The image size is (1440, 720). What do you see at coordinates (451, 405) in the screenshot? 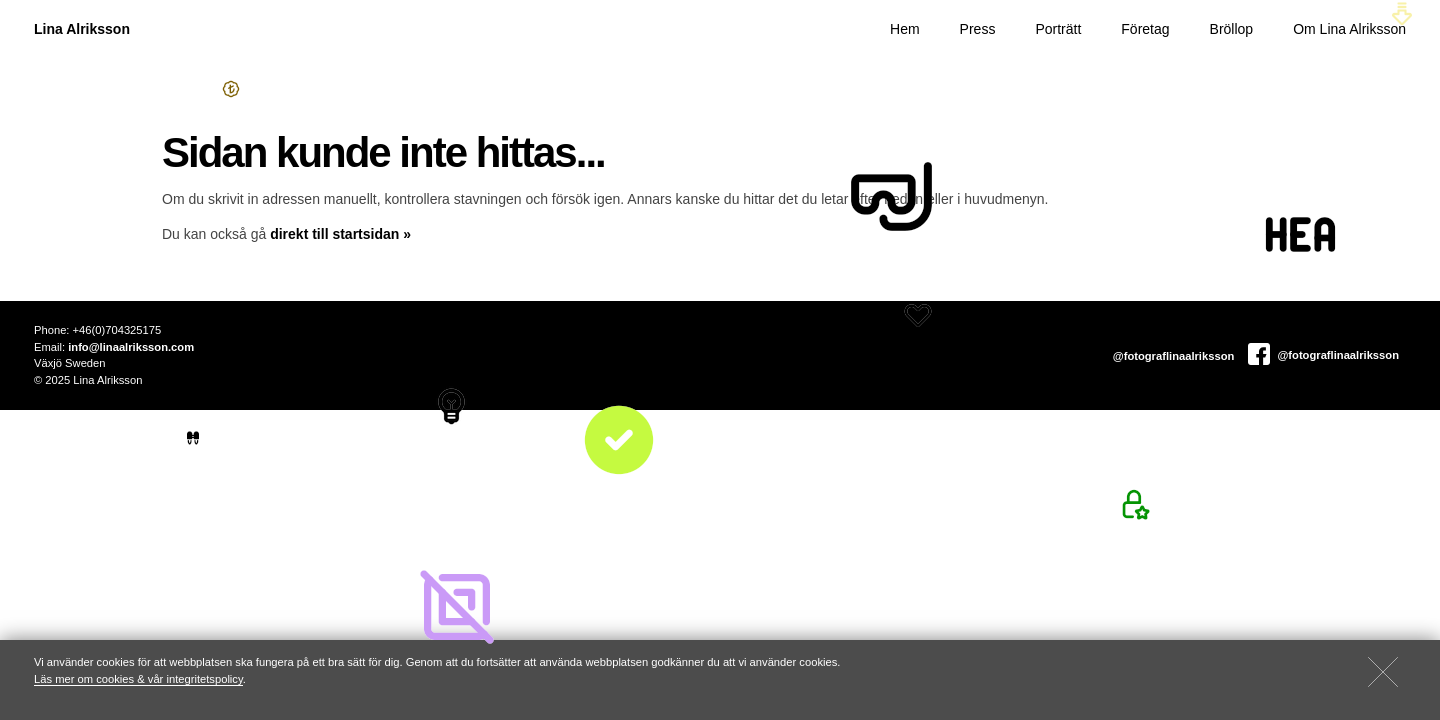
I see `view tips or suggestions` at bounding box center [451, 405].